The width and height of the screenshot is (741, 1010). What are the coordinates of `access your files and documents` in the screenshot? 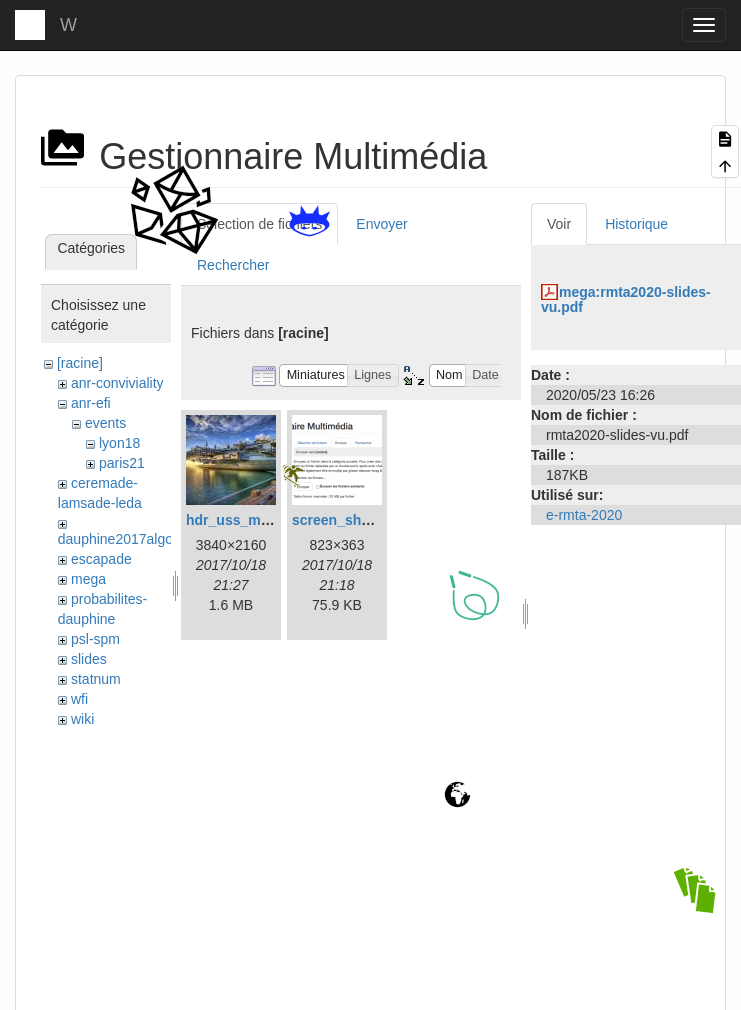 It's located at (694, 890).